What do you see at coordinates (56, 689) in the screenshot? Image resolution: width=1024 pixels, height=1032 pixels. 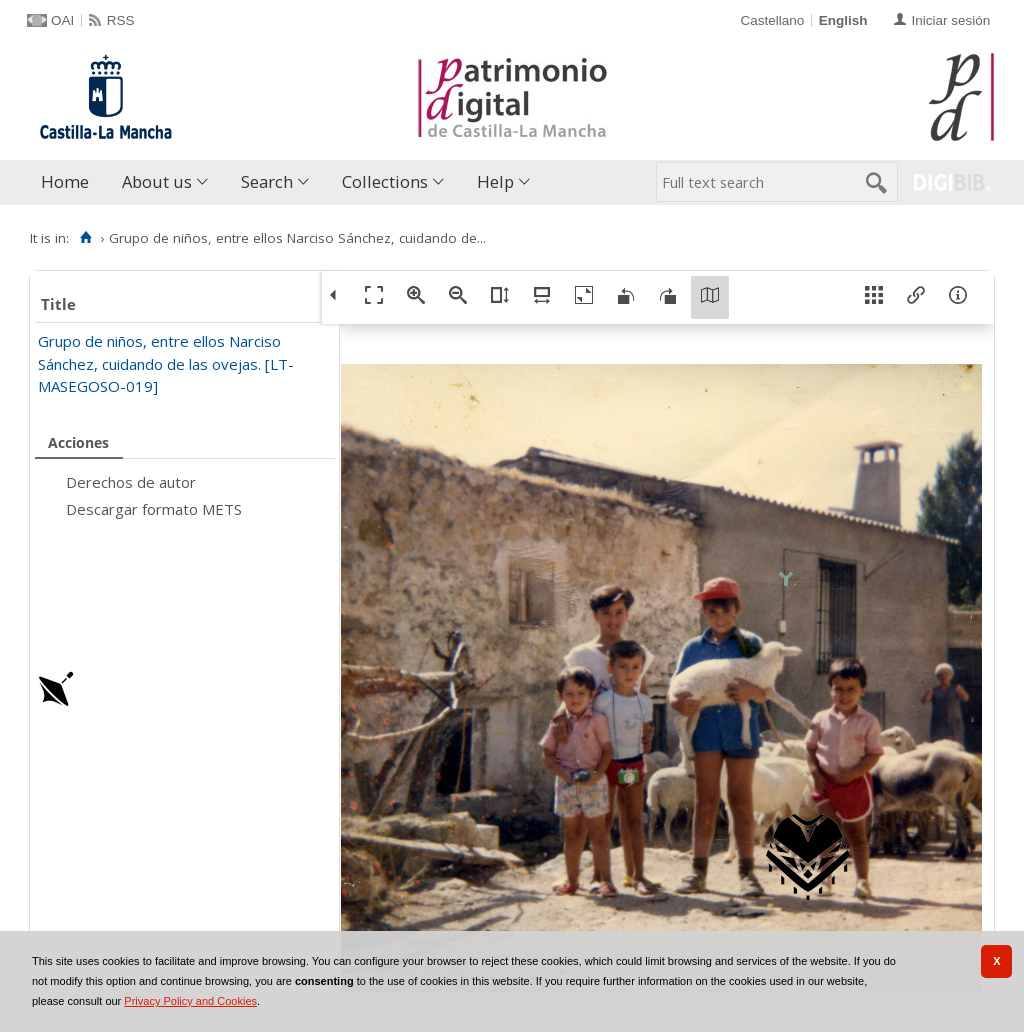 I see `play a spinning top mini-game` at bounding box center [56, 689].